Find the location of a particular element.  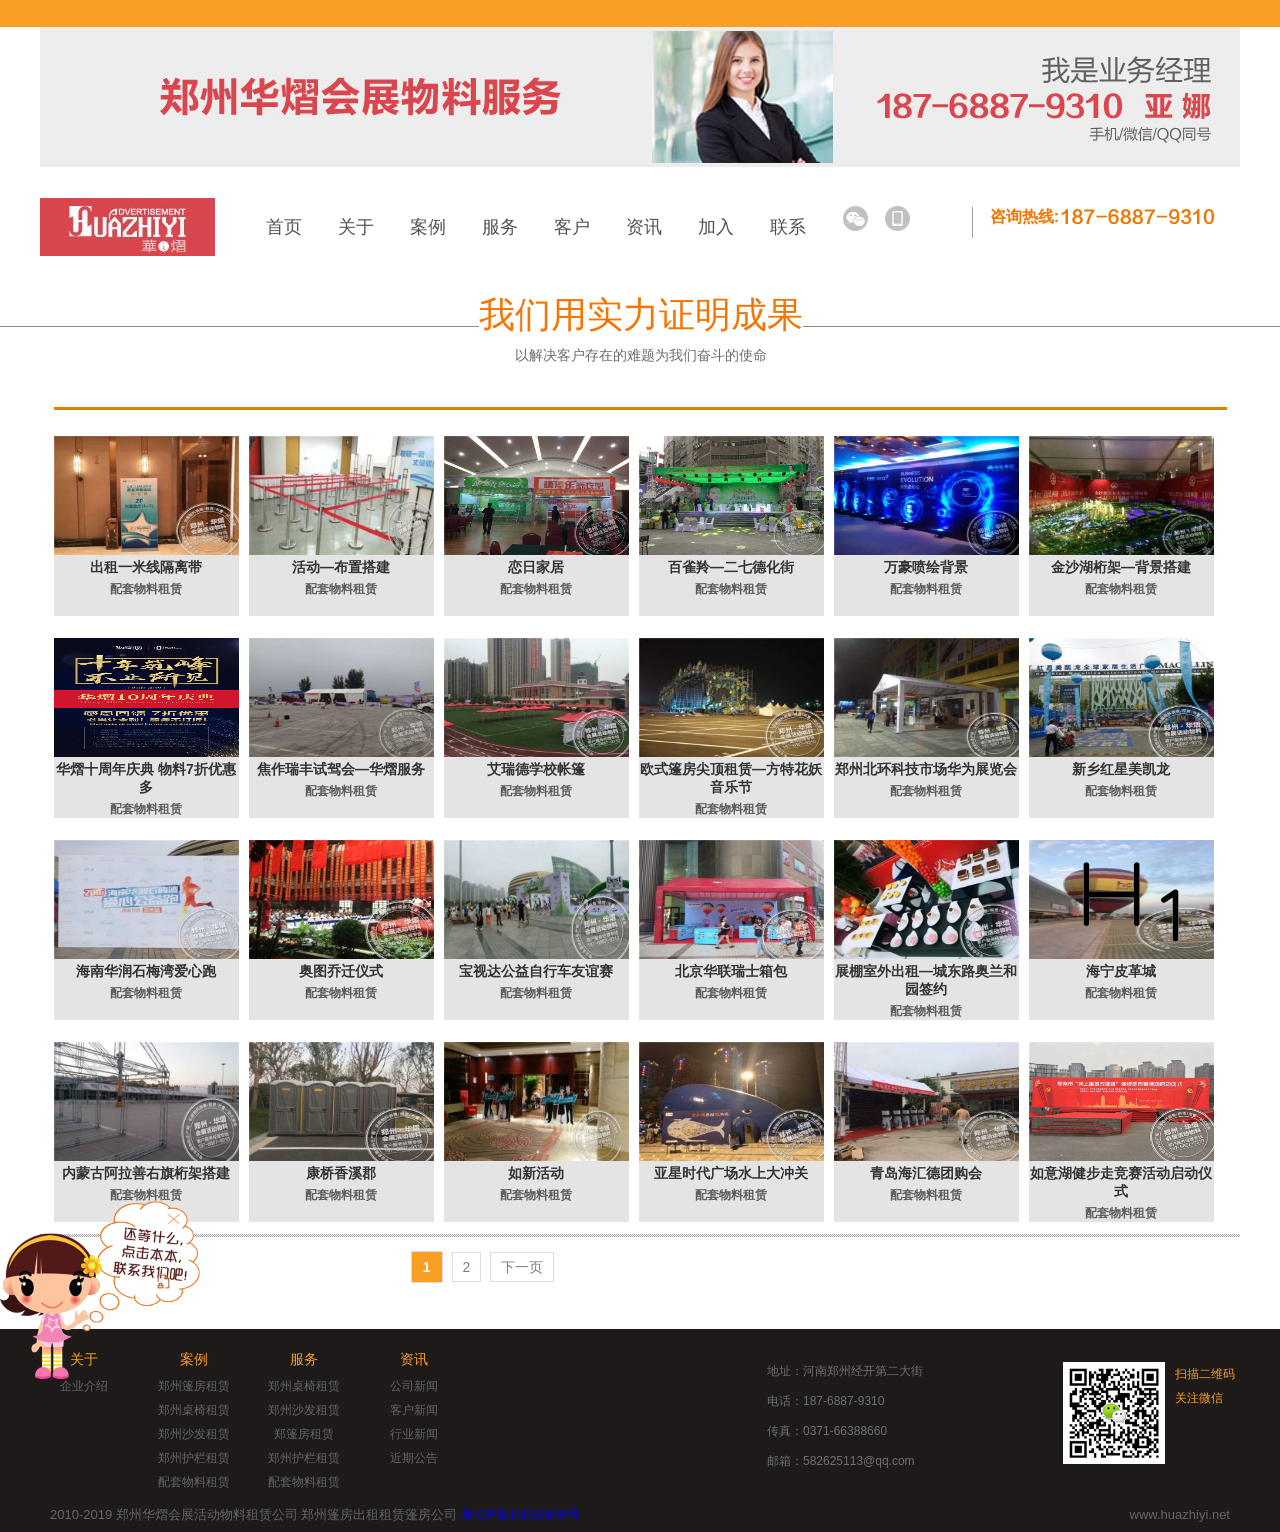

a locked or encrypted file is located at coordinates (163, 1281).